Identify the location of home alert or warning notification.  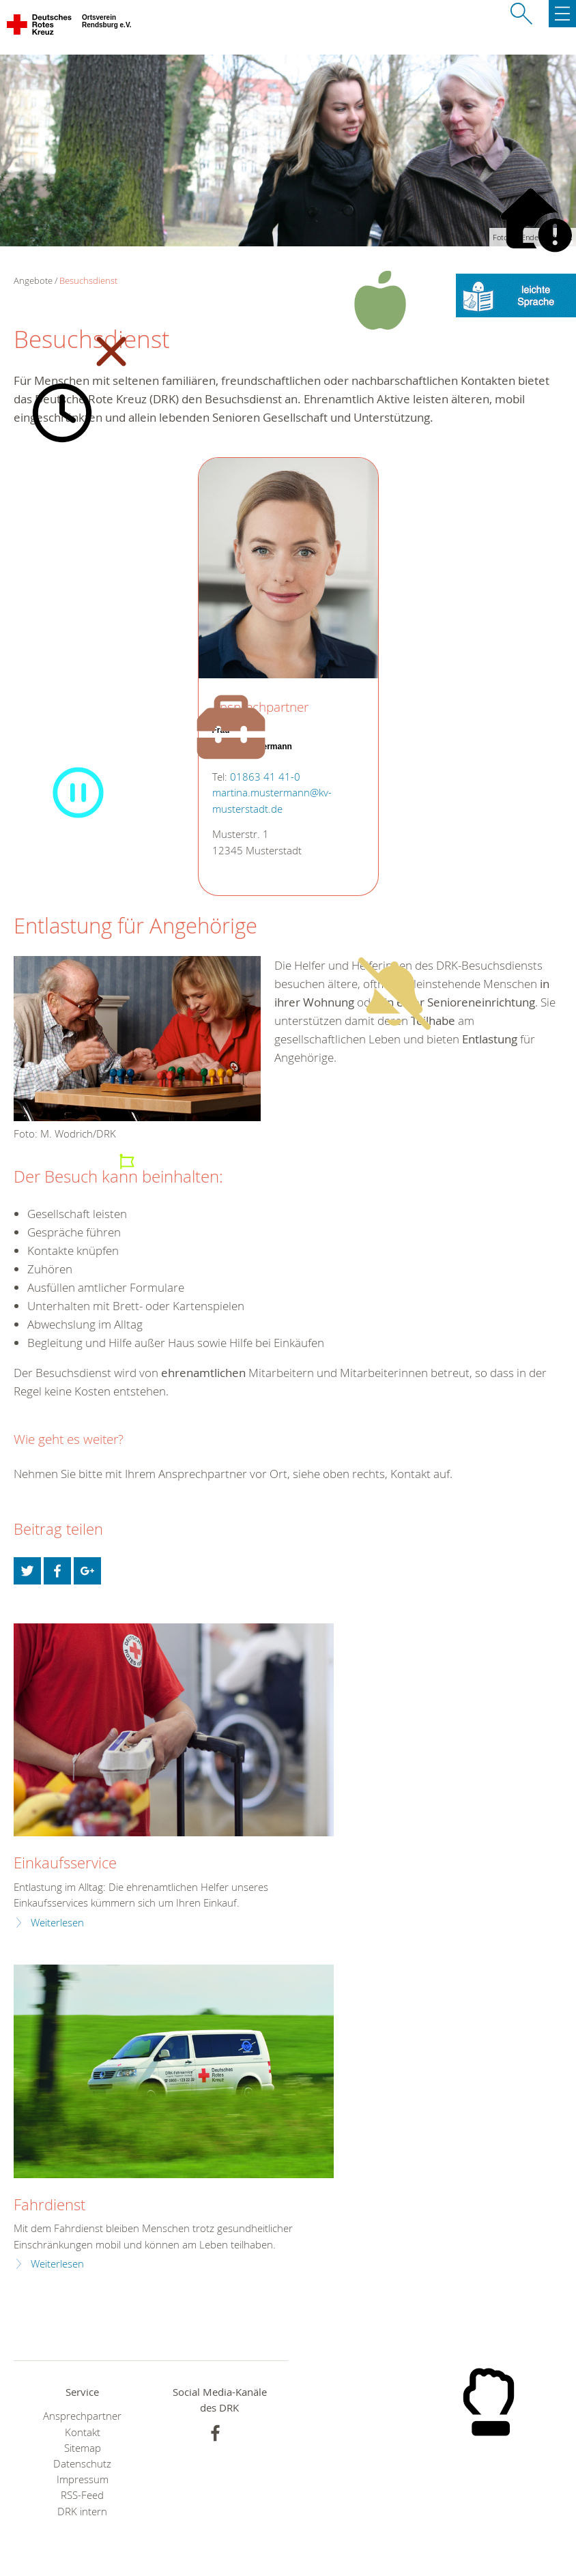
(534, 218).